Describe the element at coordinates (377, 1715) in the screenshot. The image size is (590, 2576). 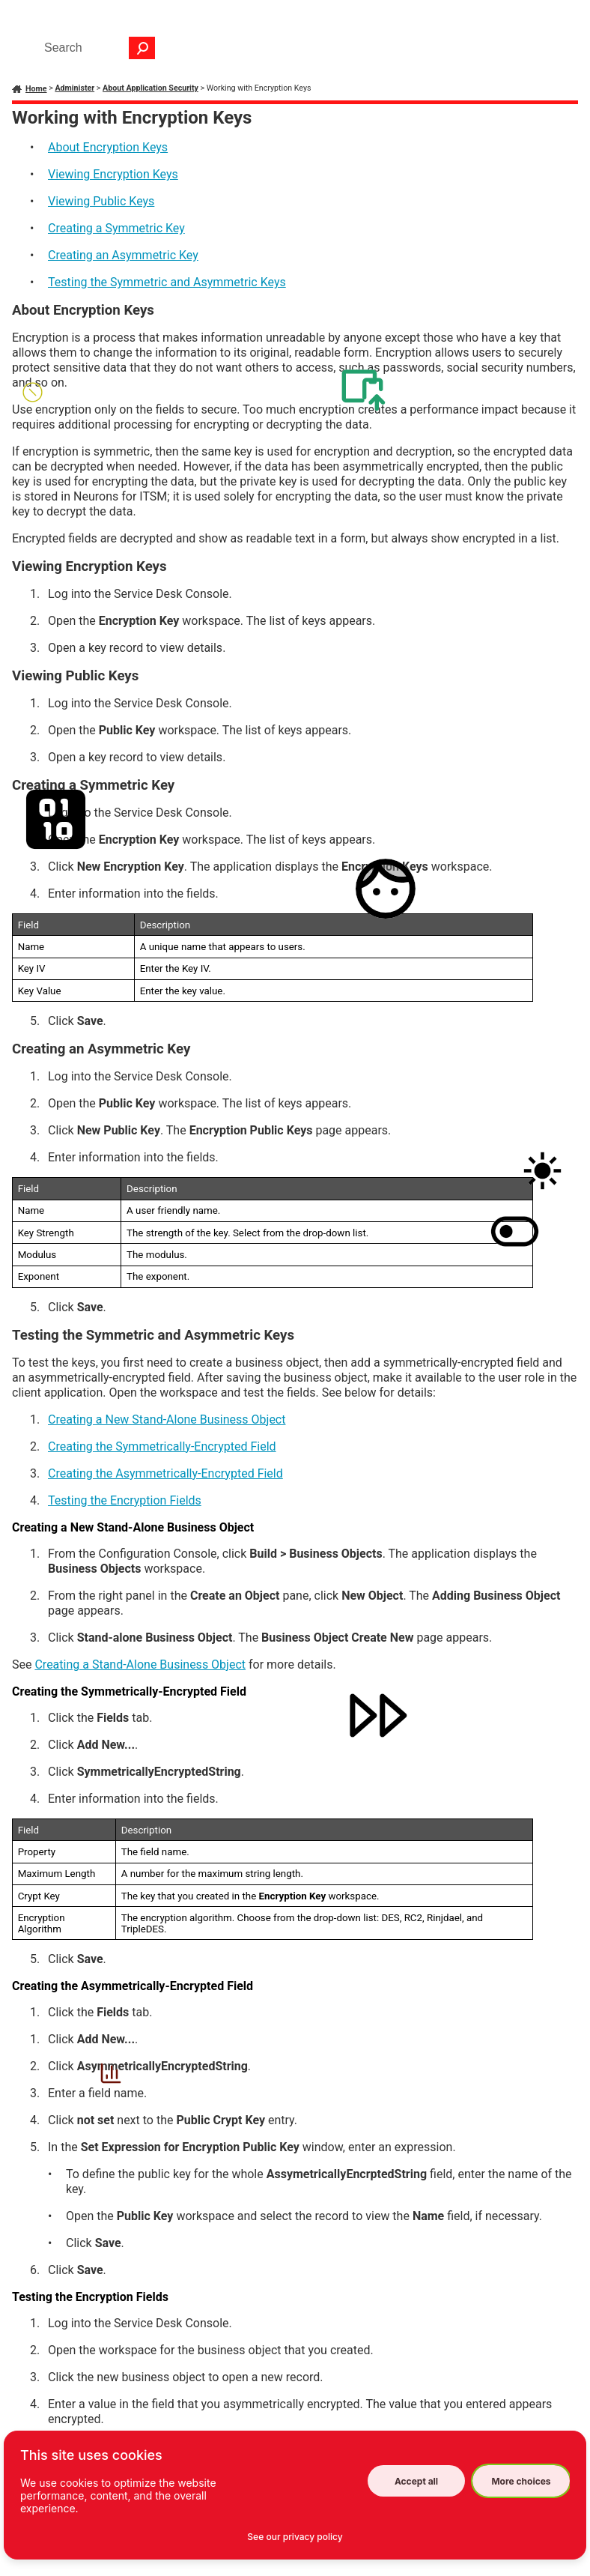
I see `skip to the next track` at that location.